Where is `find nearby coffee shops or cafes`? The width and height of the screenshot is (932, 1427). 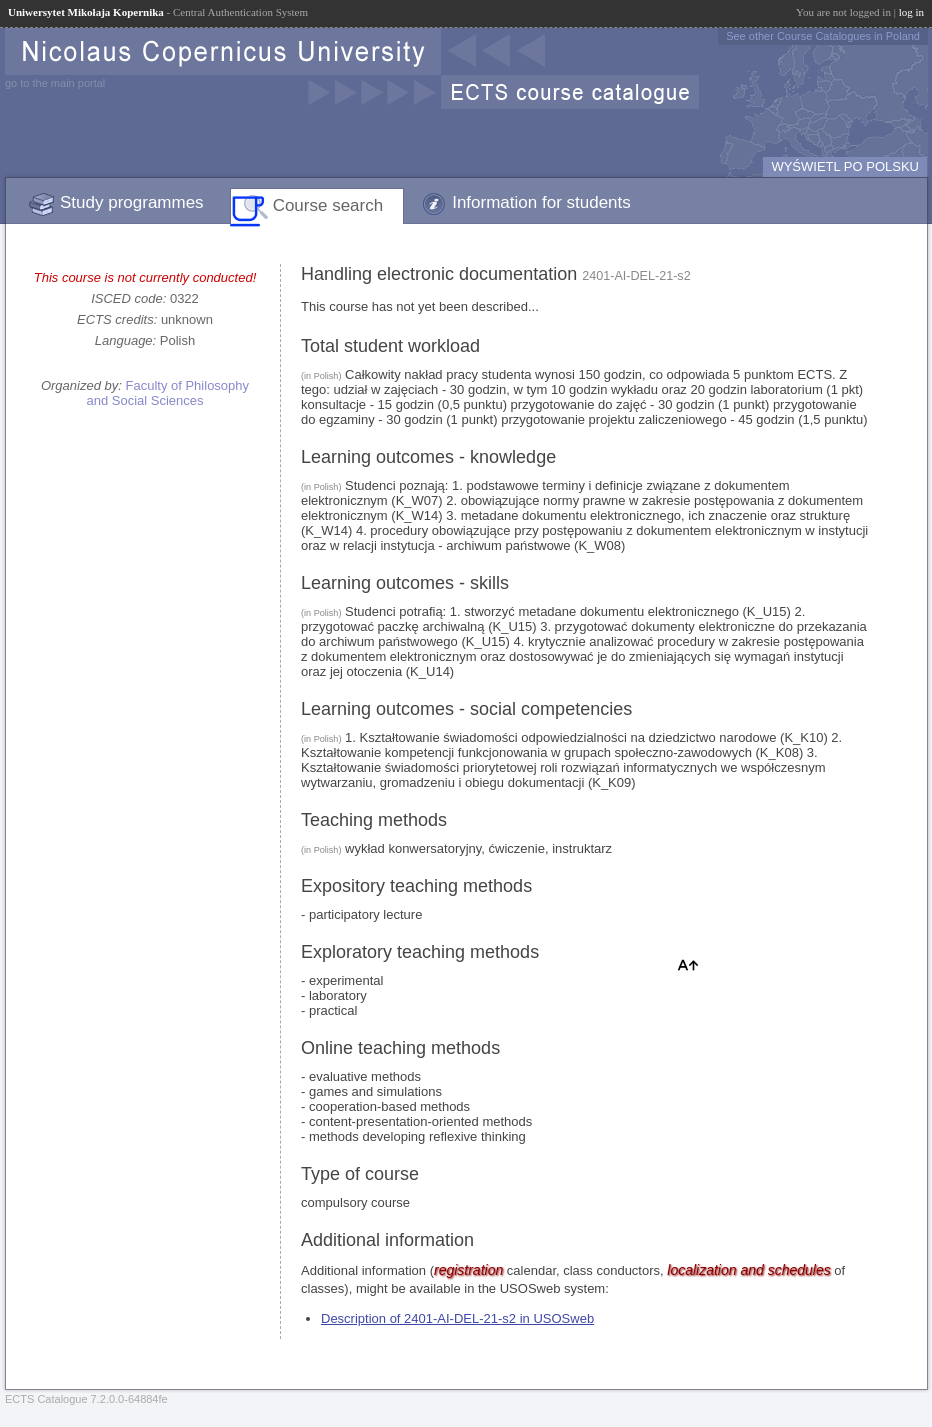
find nearby coffee shops or cafes is located at coordinates (247, 212).